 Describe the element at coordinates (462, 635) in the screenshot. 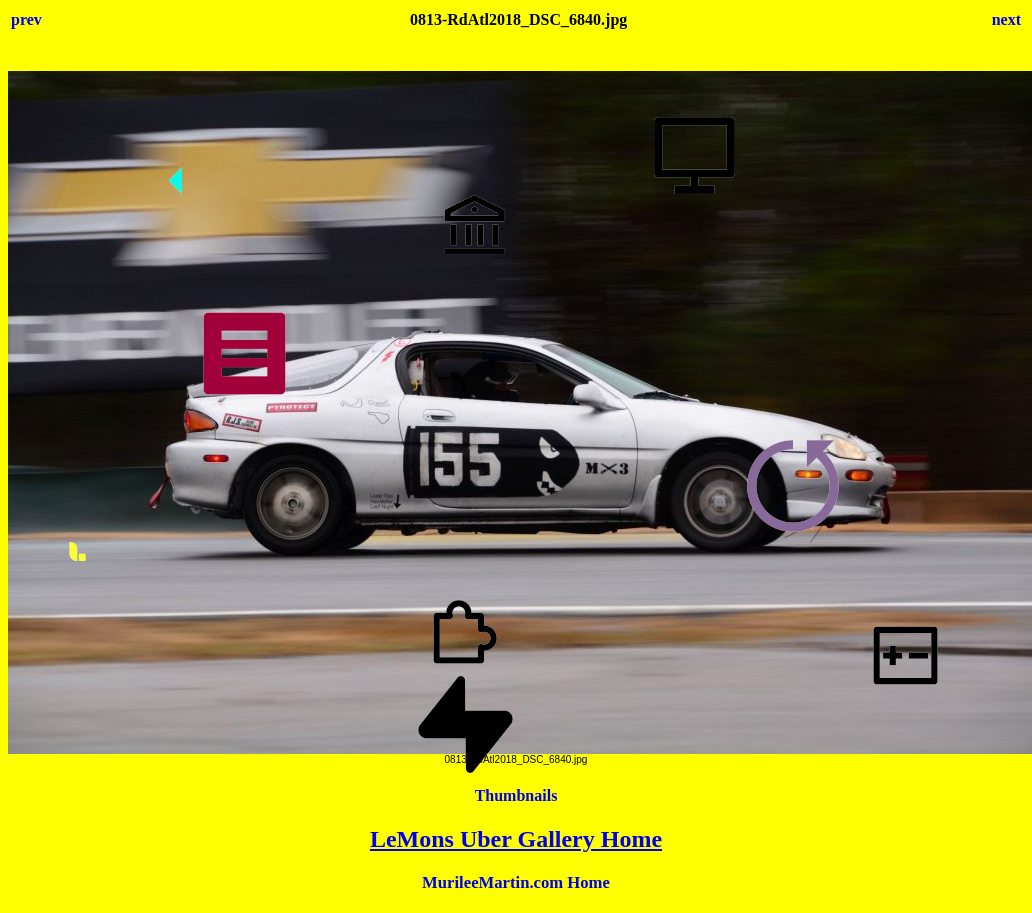

I see `access plugins or extensions` at that location.